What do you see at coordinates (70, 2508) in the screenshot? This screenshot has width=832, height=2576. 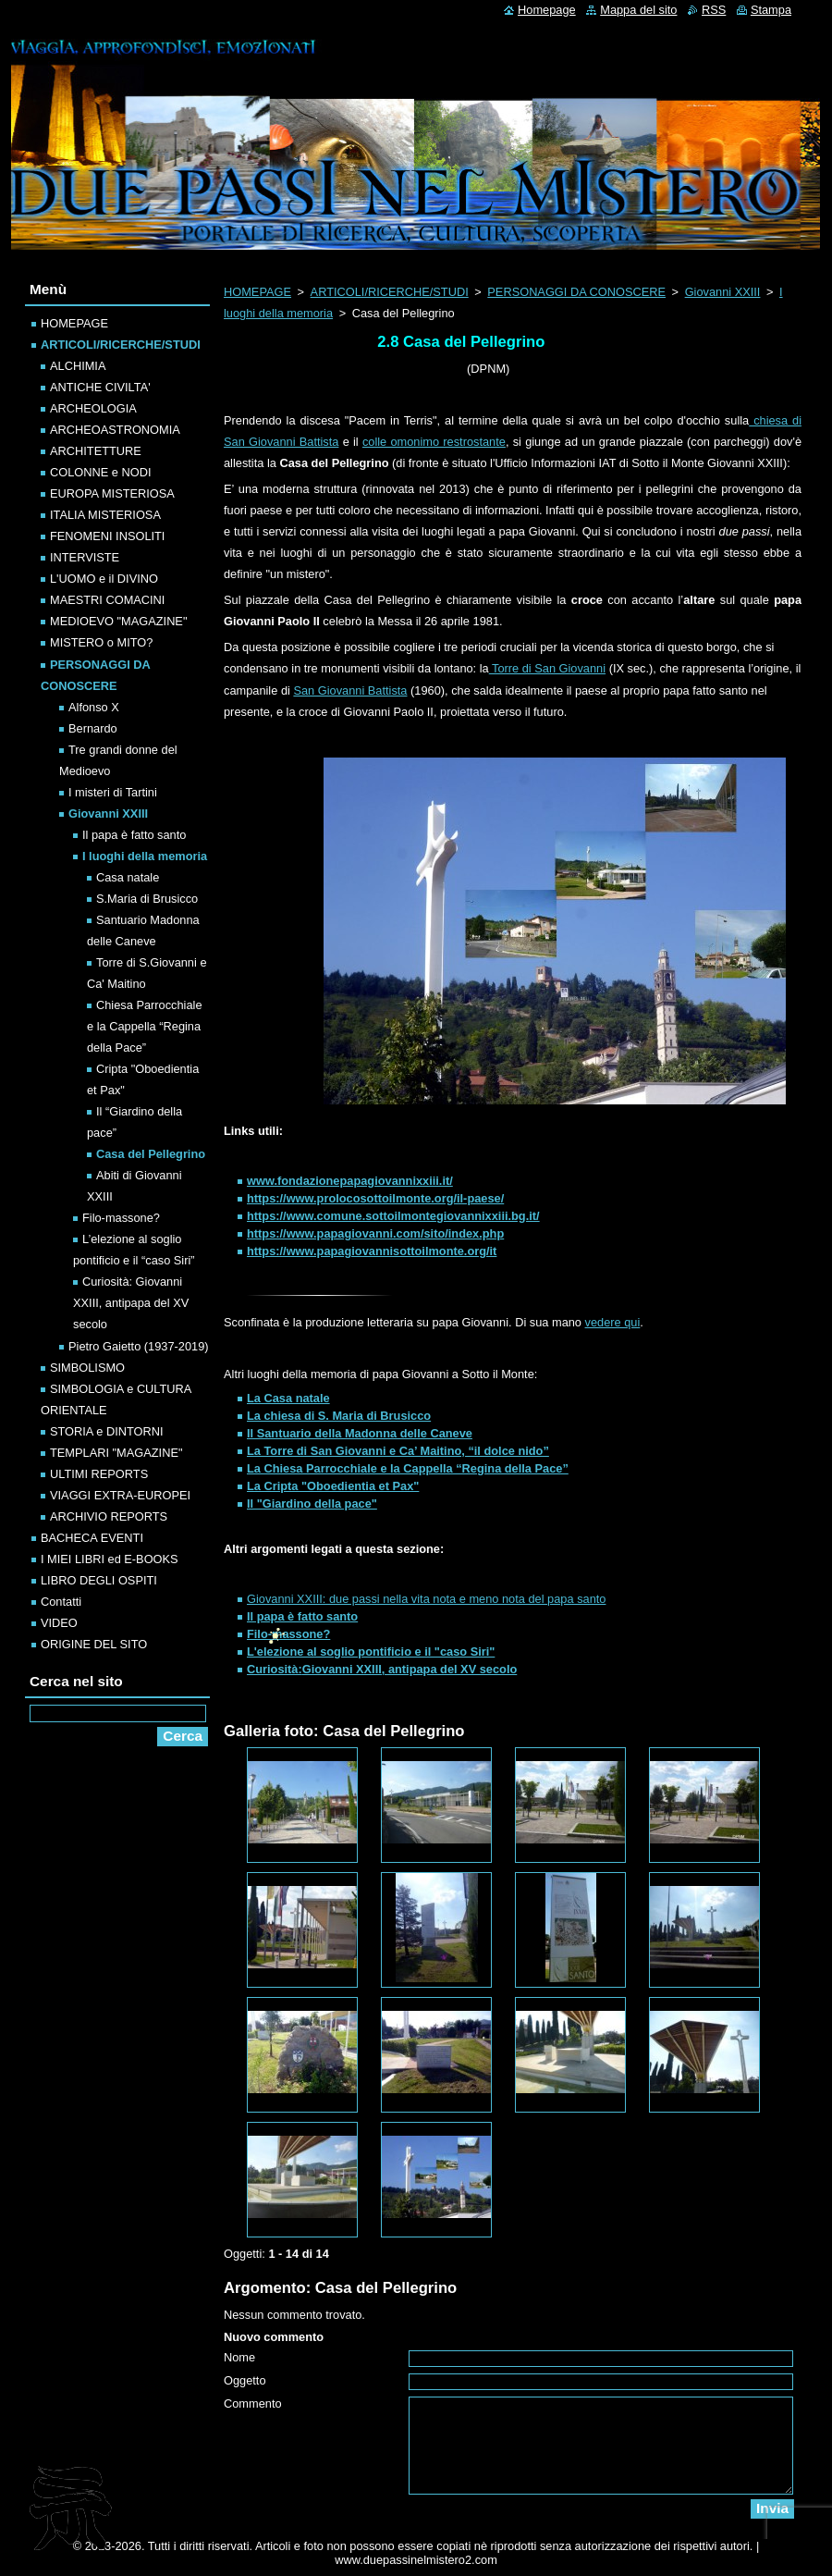 I see `open shikimori anime tracking app` at bounding box center [70, 2508].